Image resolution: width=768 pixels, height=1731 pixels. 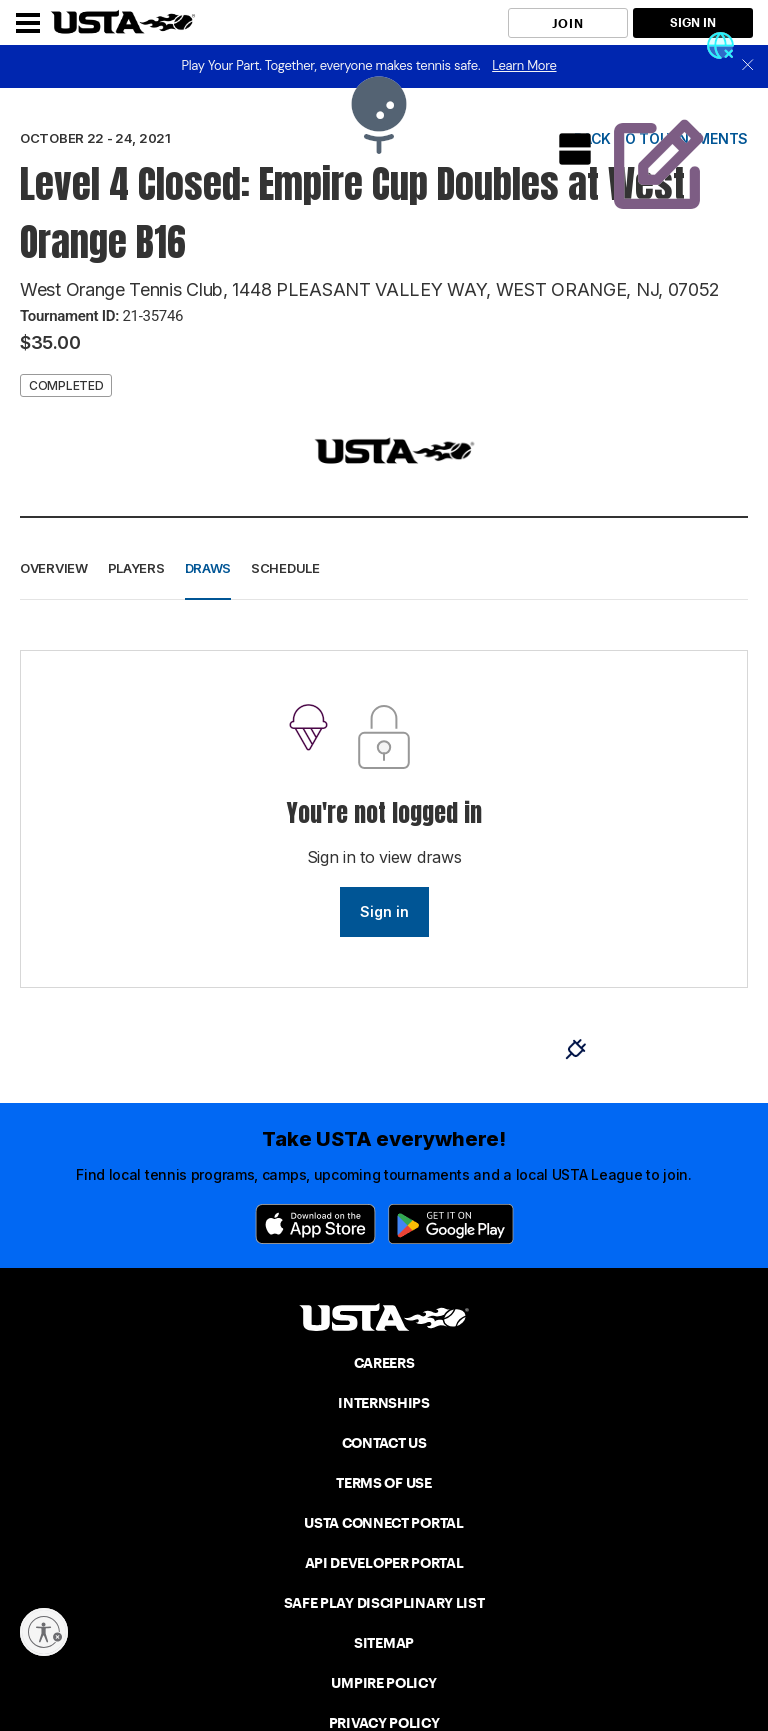 I want to click on no internet connection, so click(x=720, y=45).